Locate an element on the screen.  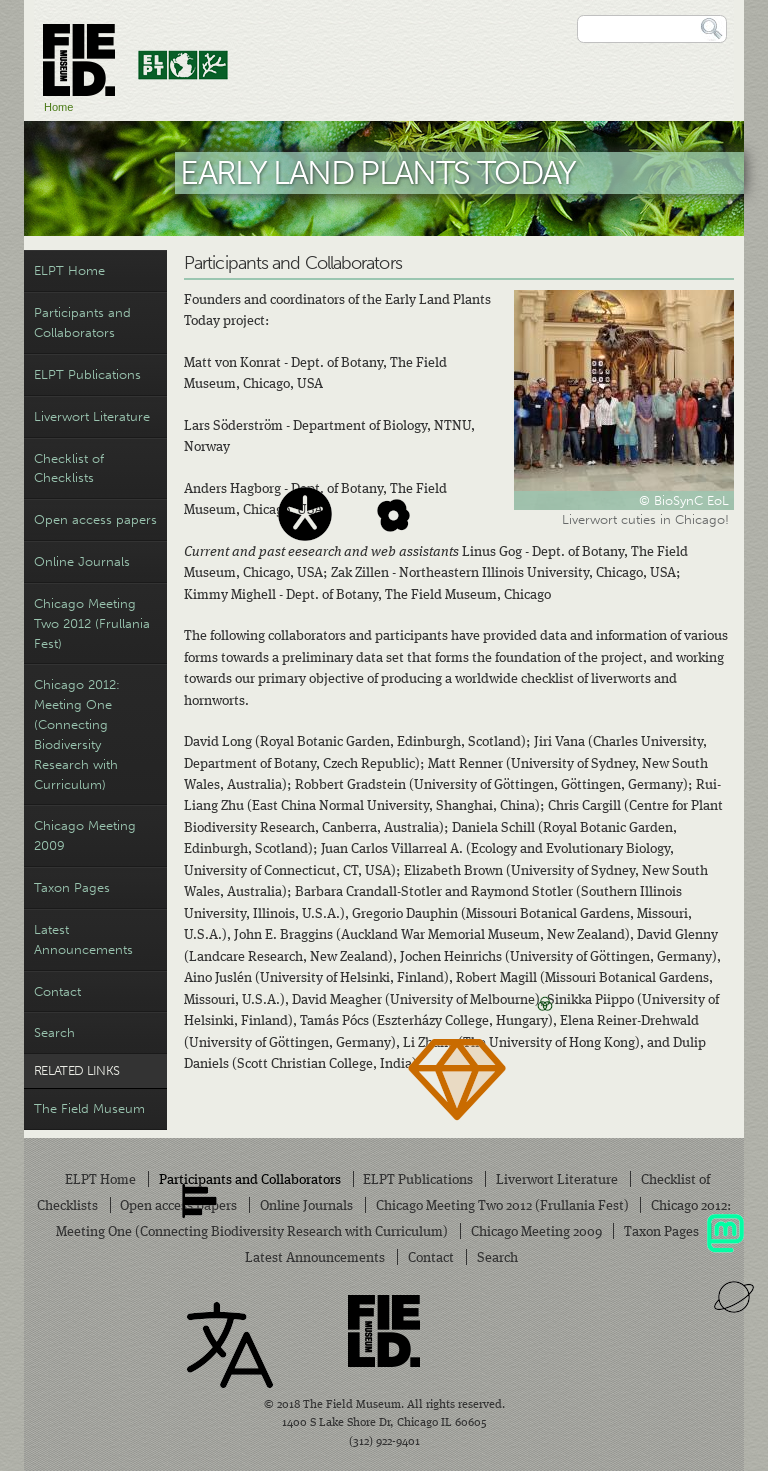
open sketch app is located at coordinates (457, 1078).